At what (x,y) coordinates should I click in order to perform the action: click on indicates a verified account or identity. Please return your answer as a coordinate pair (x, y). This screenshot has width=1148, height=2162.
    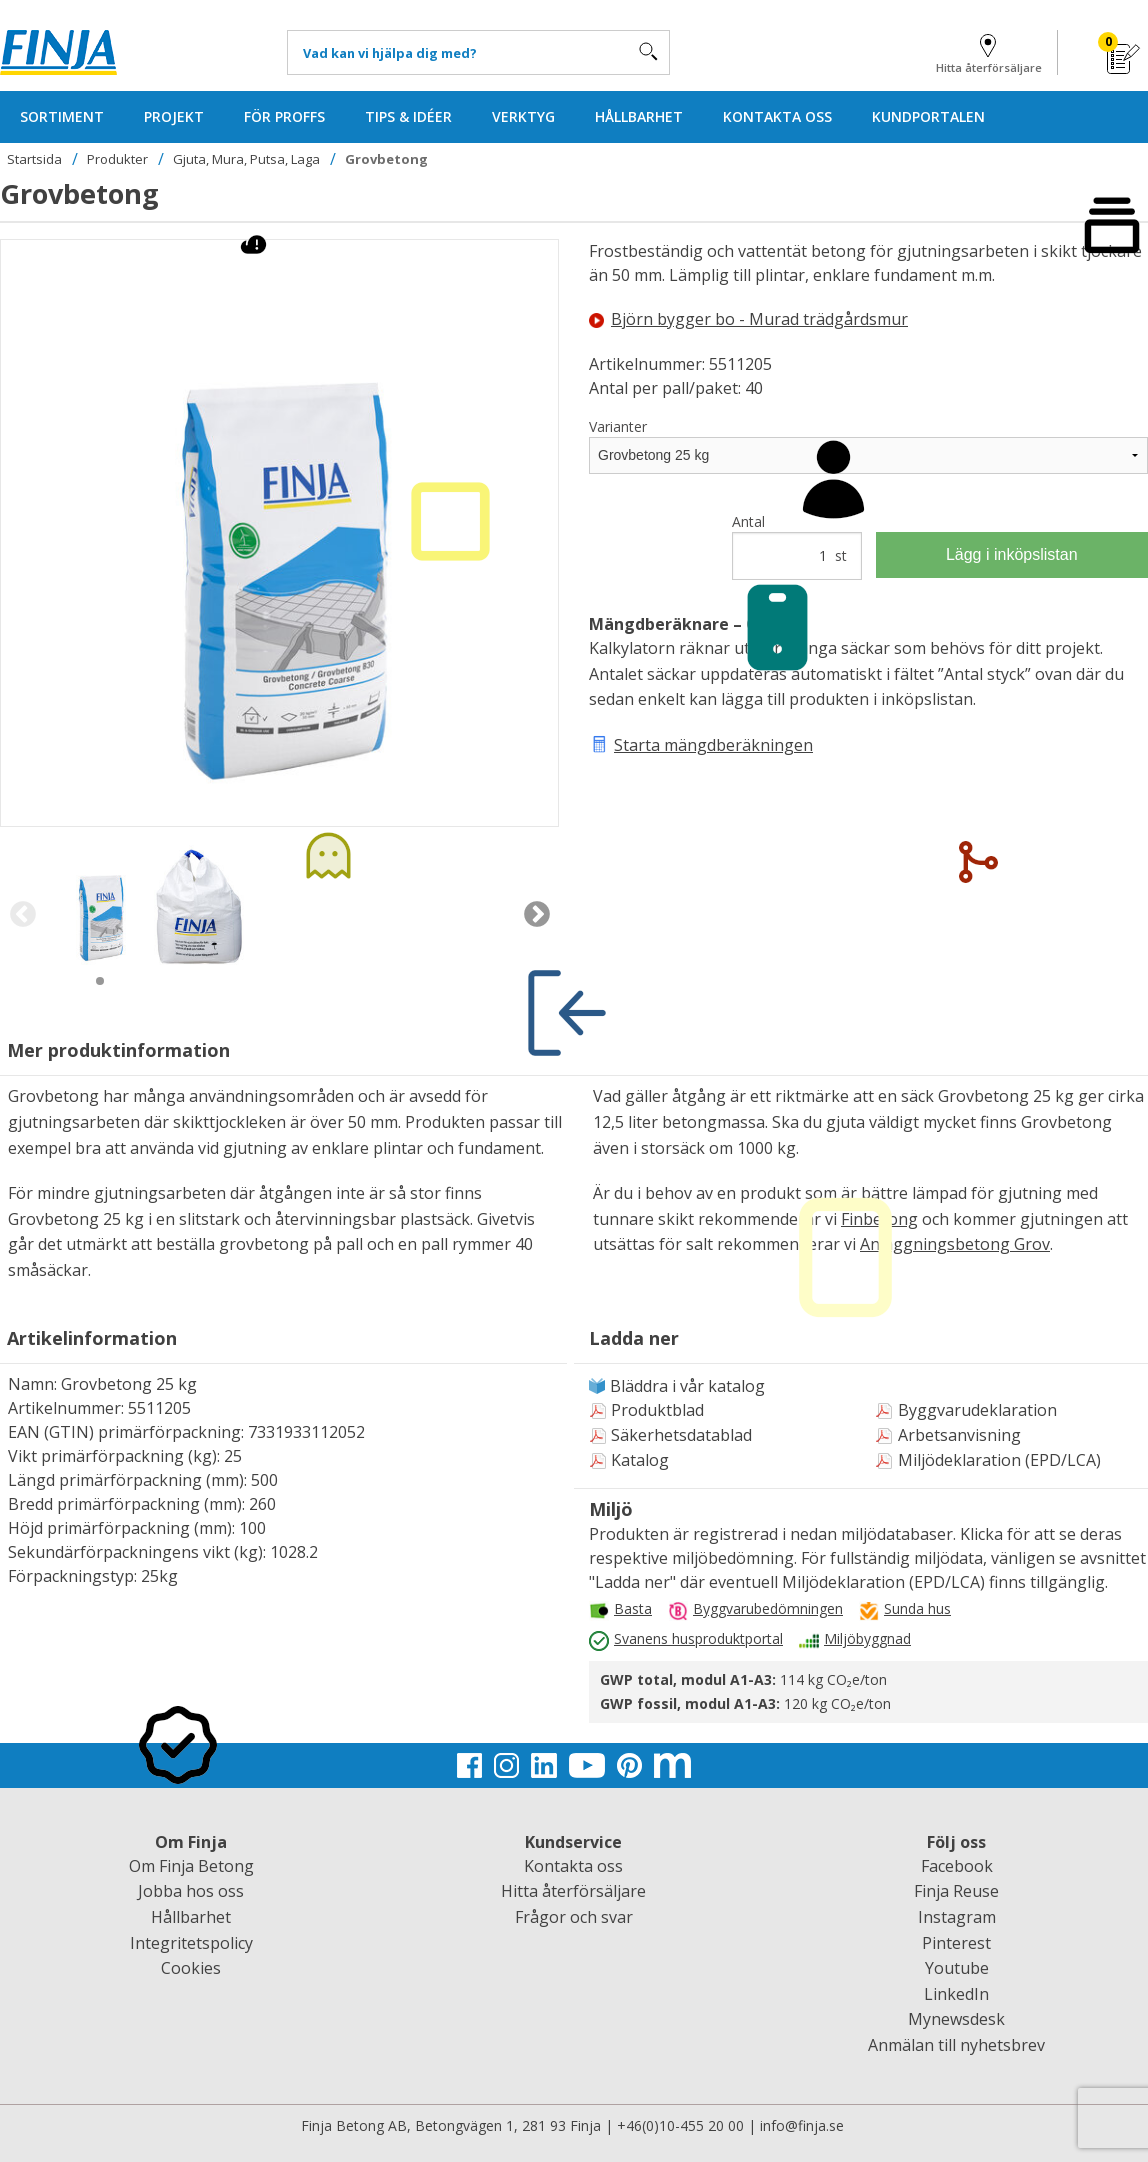
    Looking at the image, I should click on (178, 1745).